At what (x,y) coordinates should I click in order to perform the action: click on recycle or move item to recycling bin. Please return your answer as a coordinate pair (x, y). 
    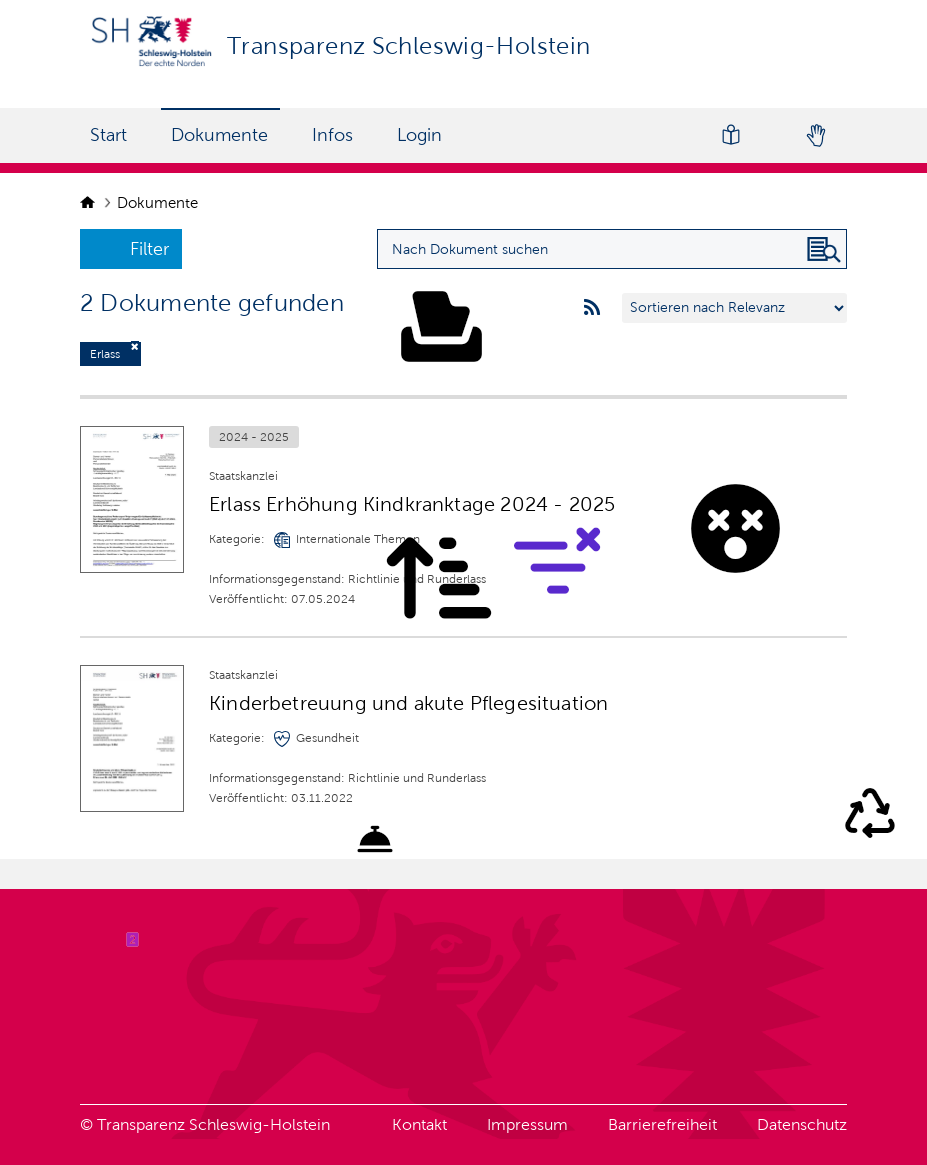
    Looking at the image, I should click on (870, 813).